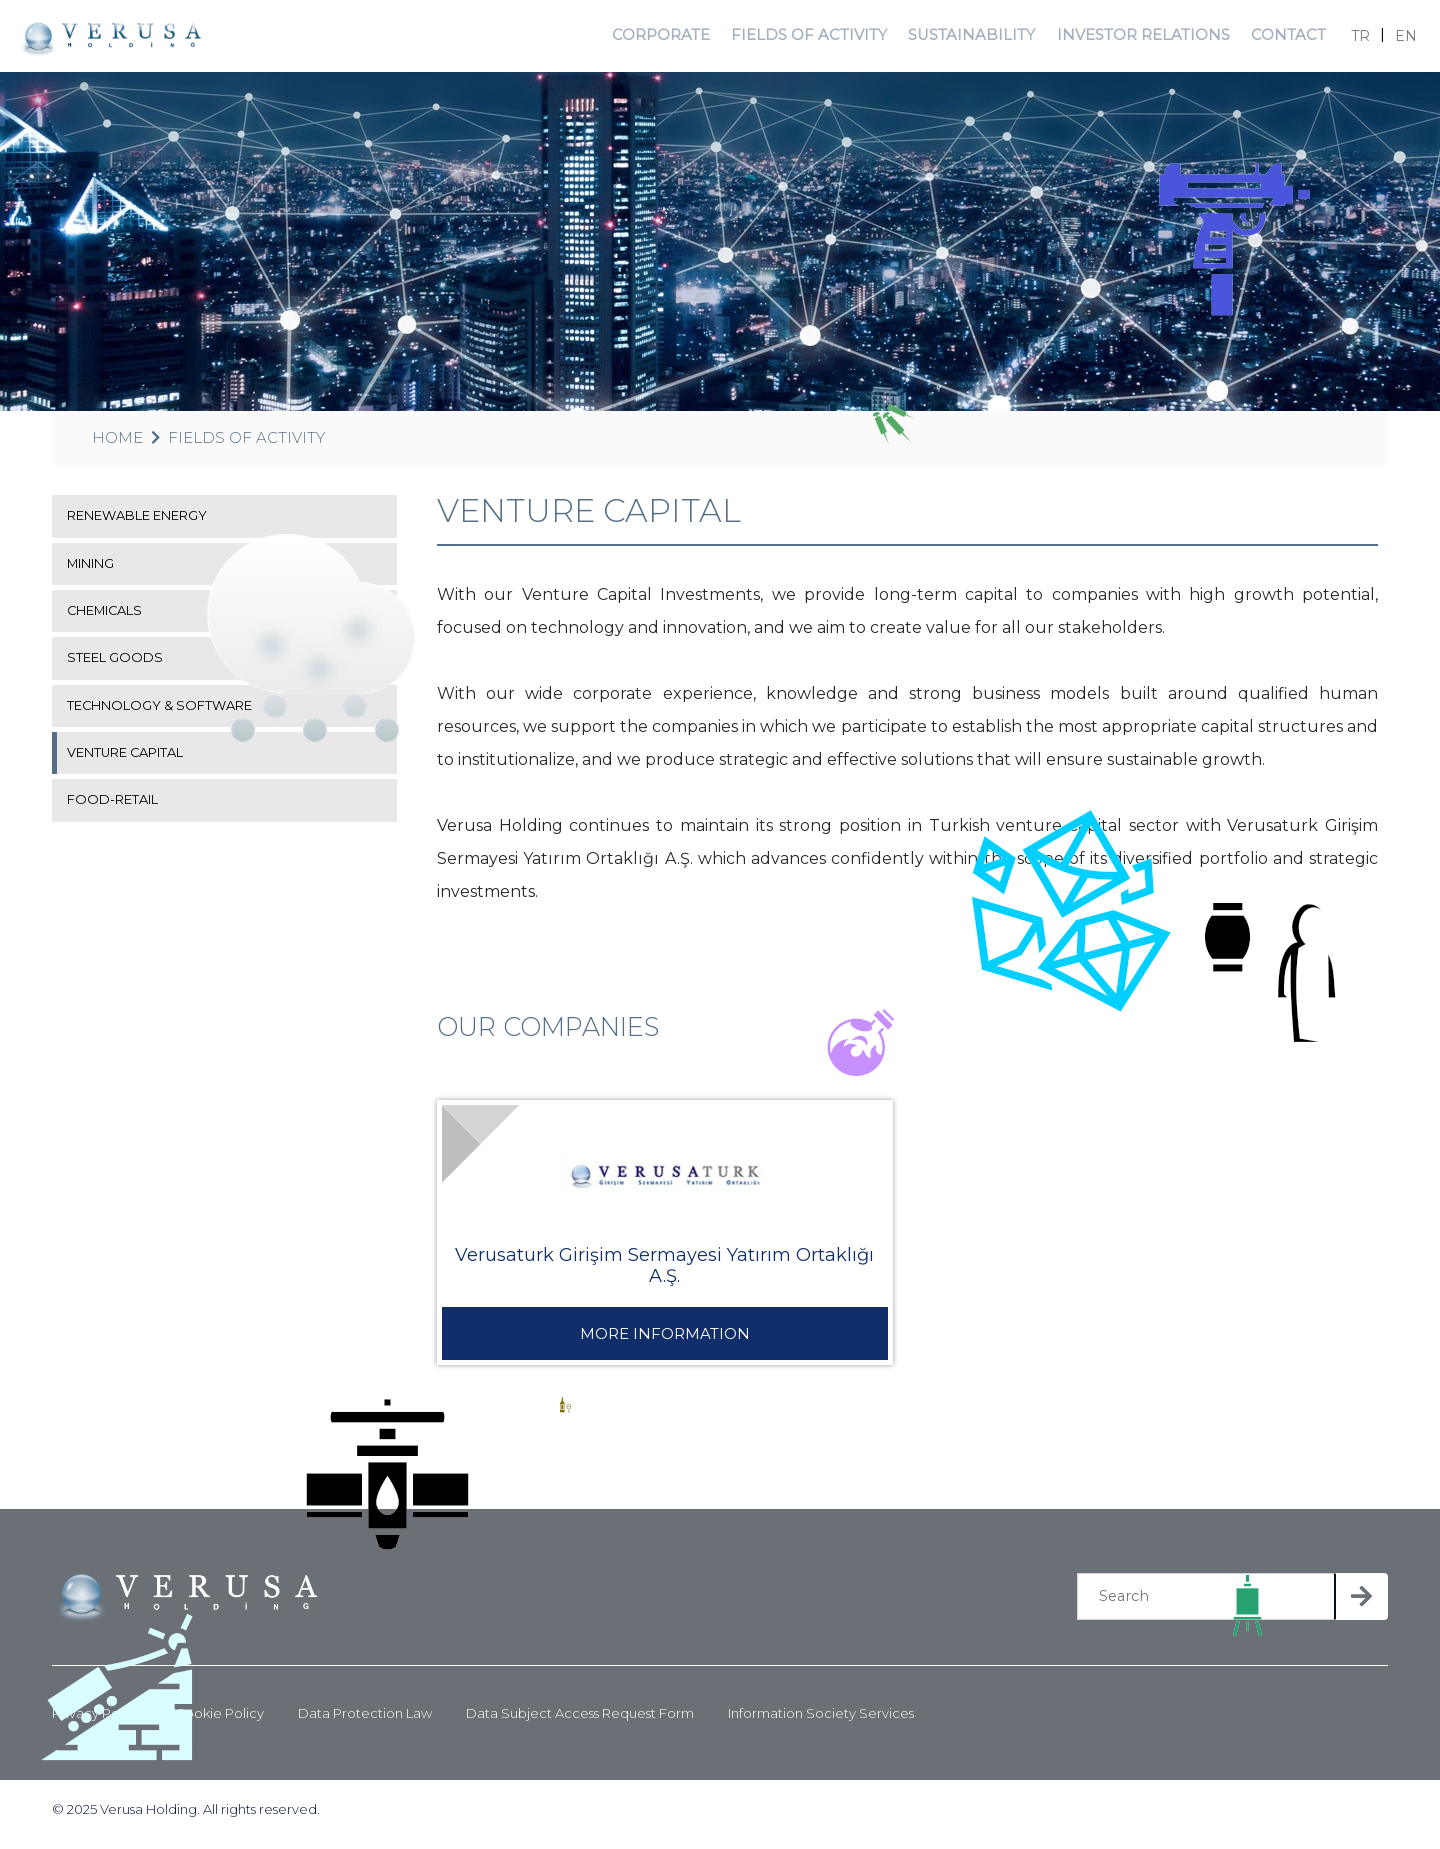 This screenshot has height=1849, width=1440. What do you see at coordinates (387, 1474) in the screenshot?
I see `adjust water or gas flow settings` at bounding box center [387, 1474].